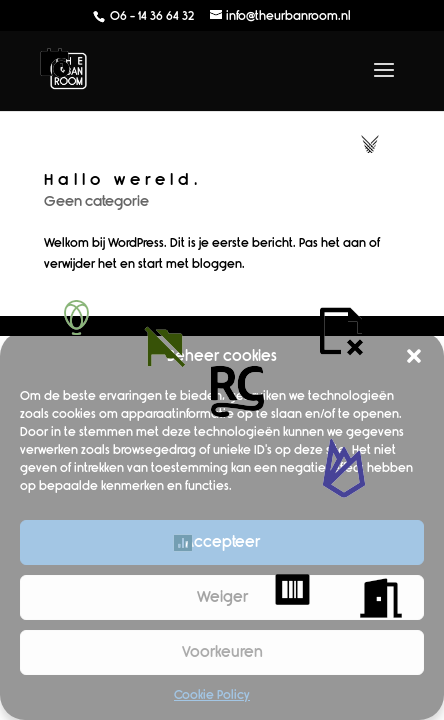 The width and height of the screenshot is (444, 720). I want to click on scan a barcode or QR code, so click(292, 589).